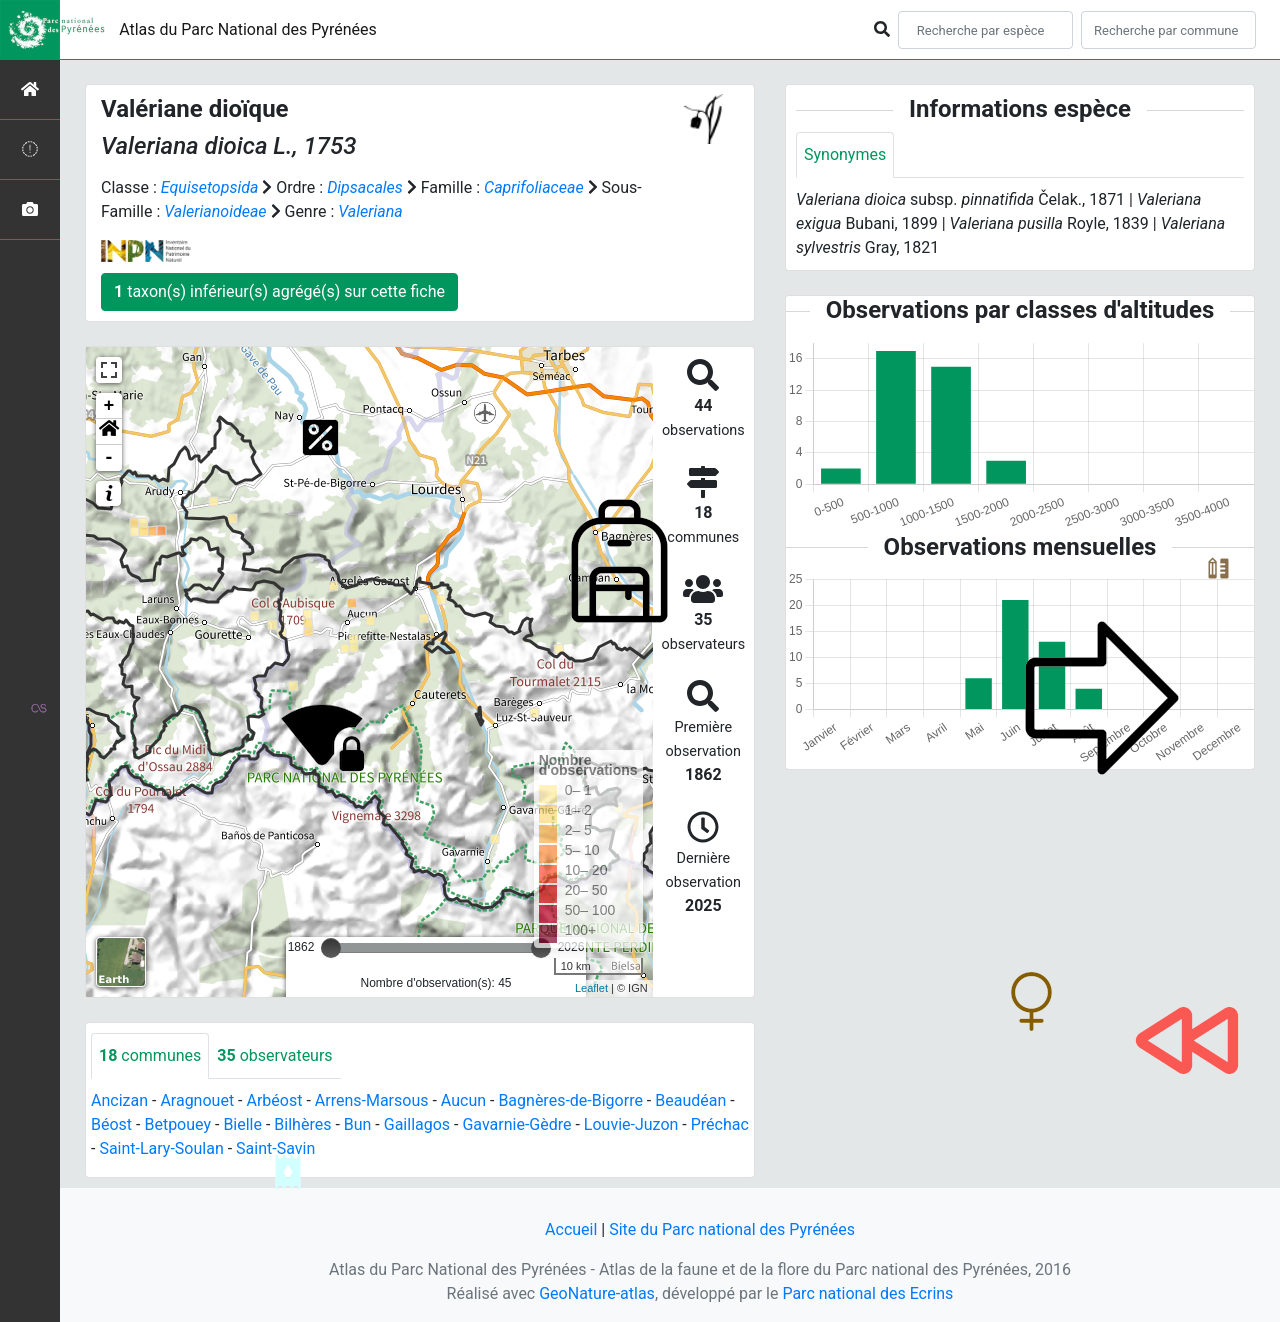 The width and height of the screenshot is (1280, 1322). I want to click on go to next item or step, so click(1096, 698).